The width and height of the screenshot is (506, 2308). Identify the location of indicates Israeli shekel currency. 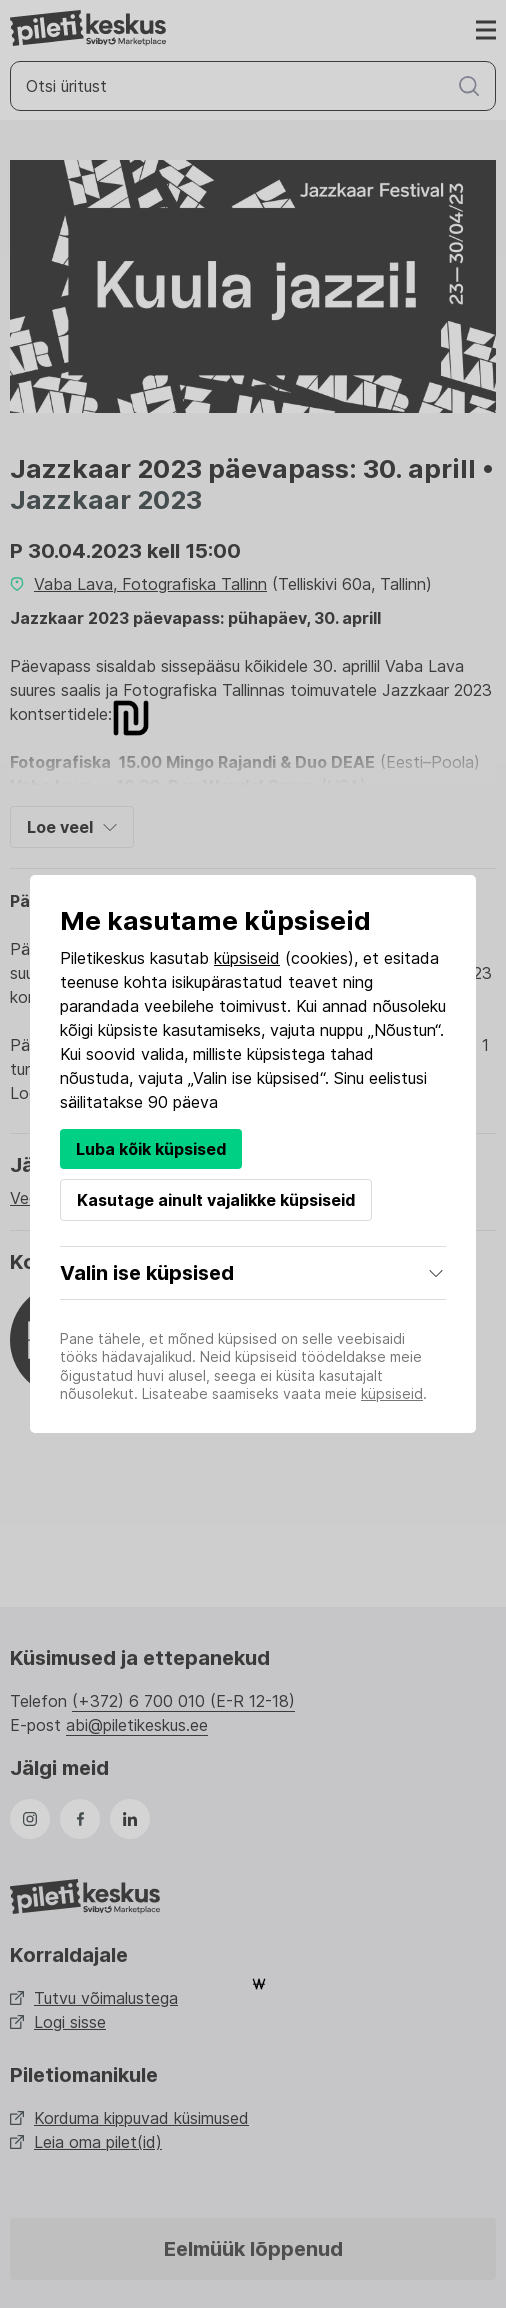
(131, 718).